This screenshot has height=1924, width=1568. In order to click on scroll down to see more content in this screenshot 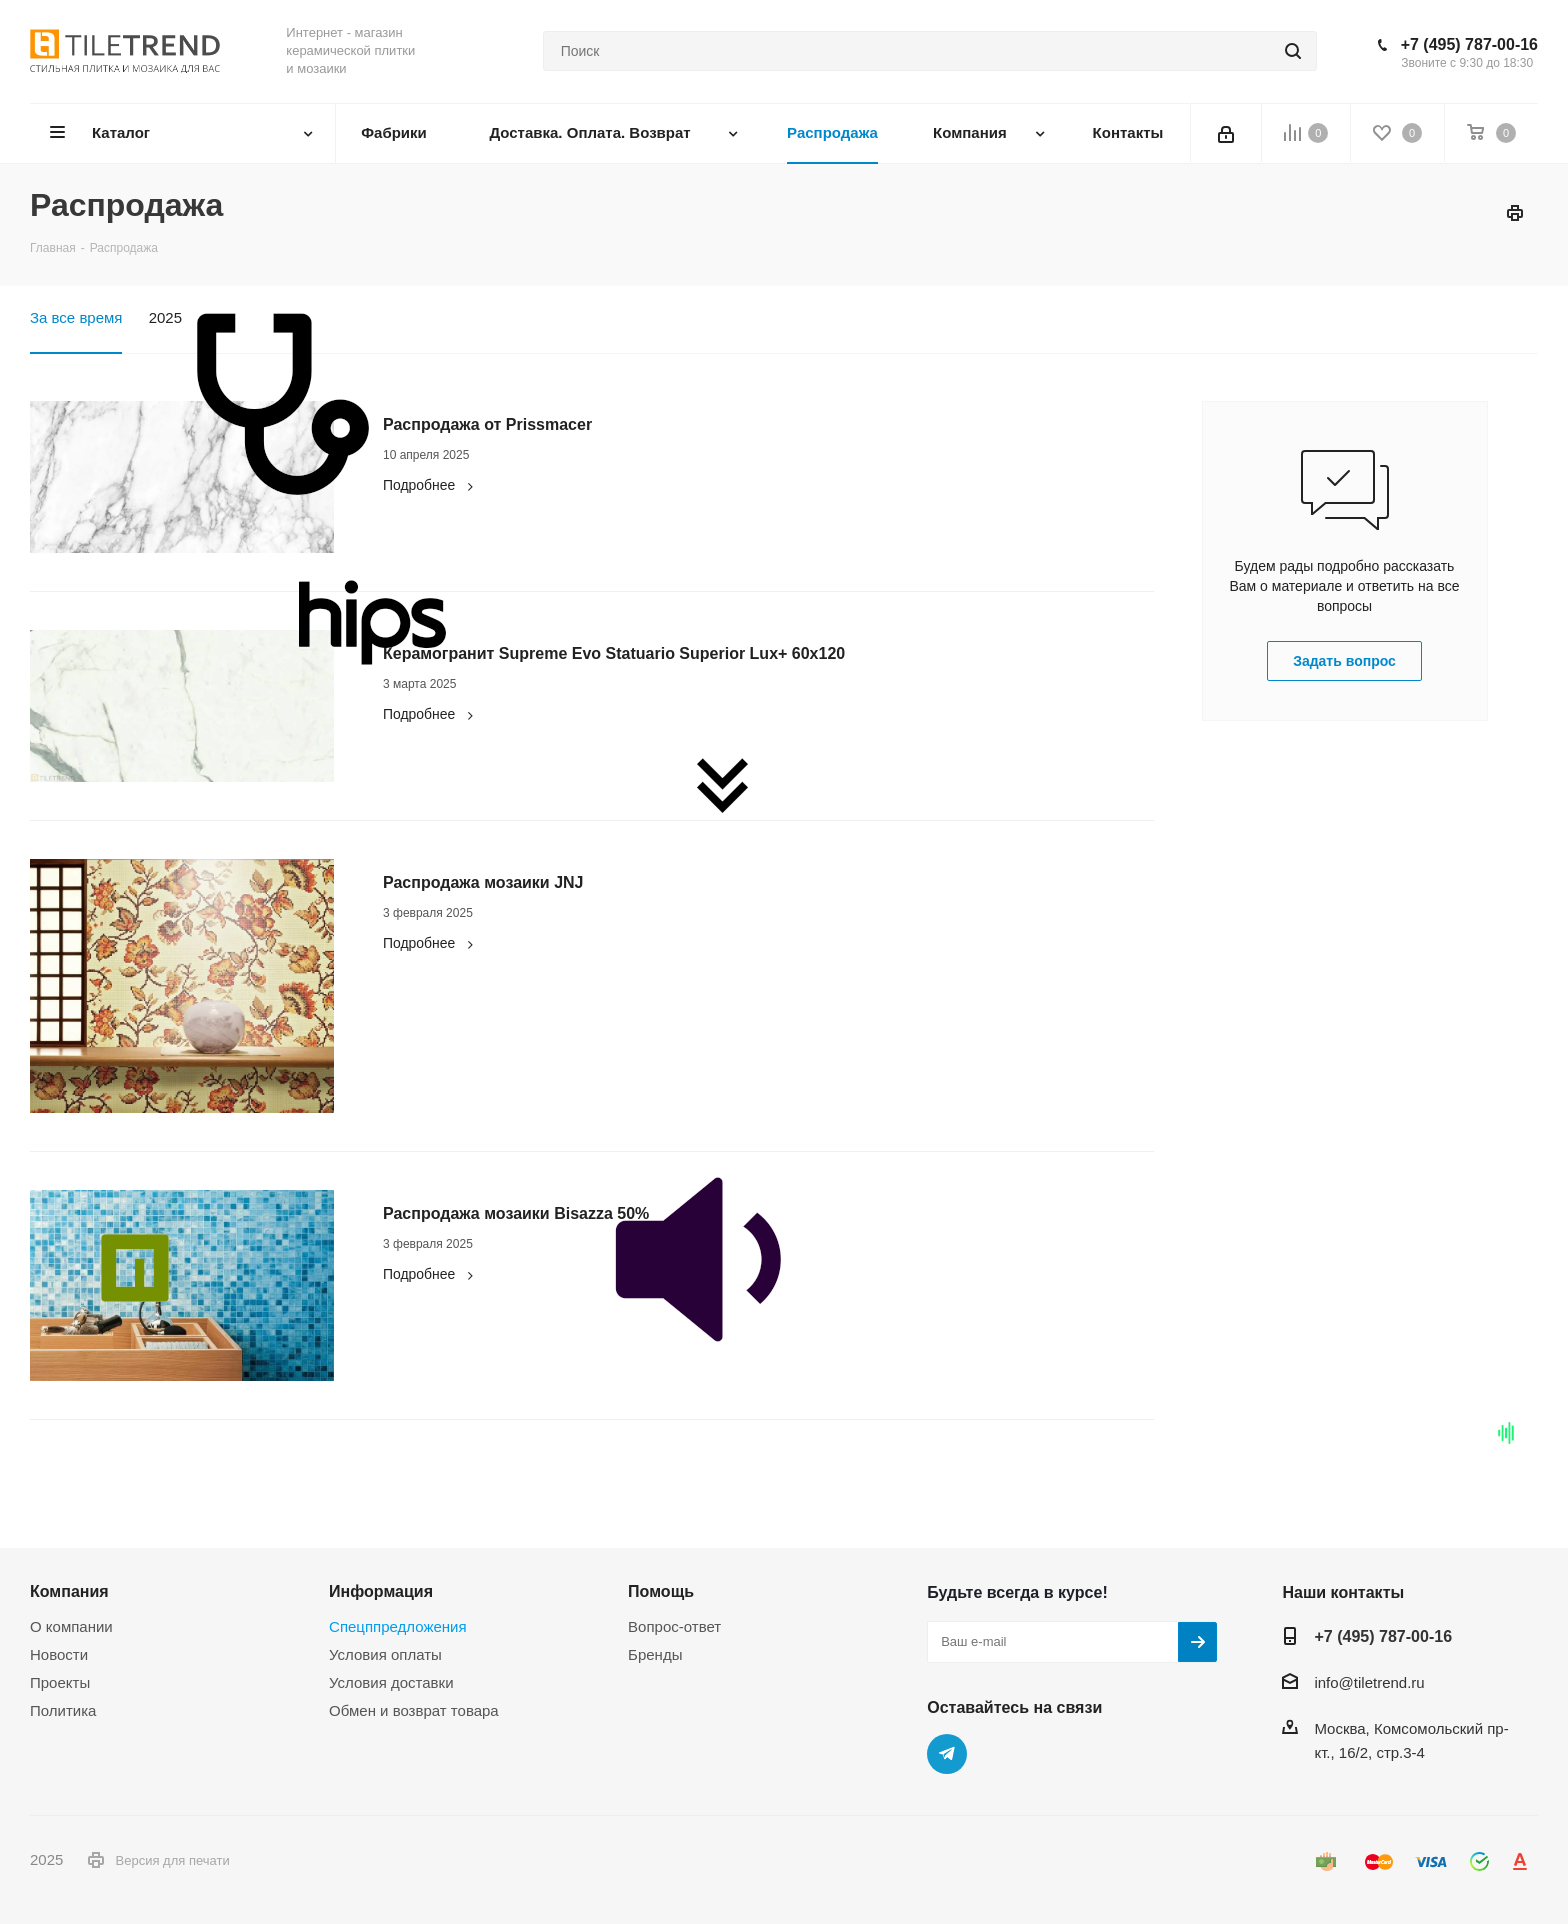, I will do `click(722, 783)`.